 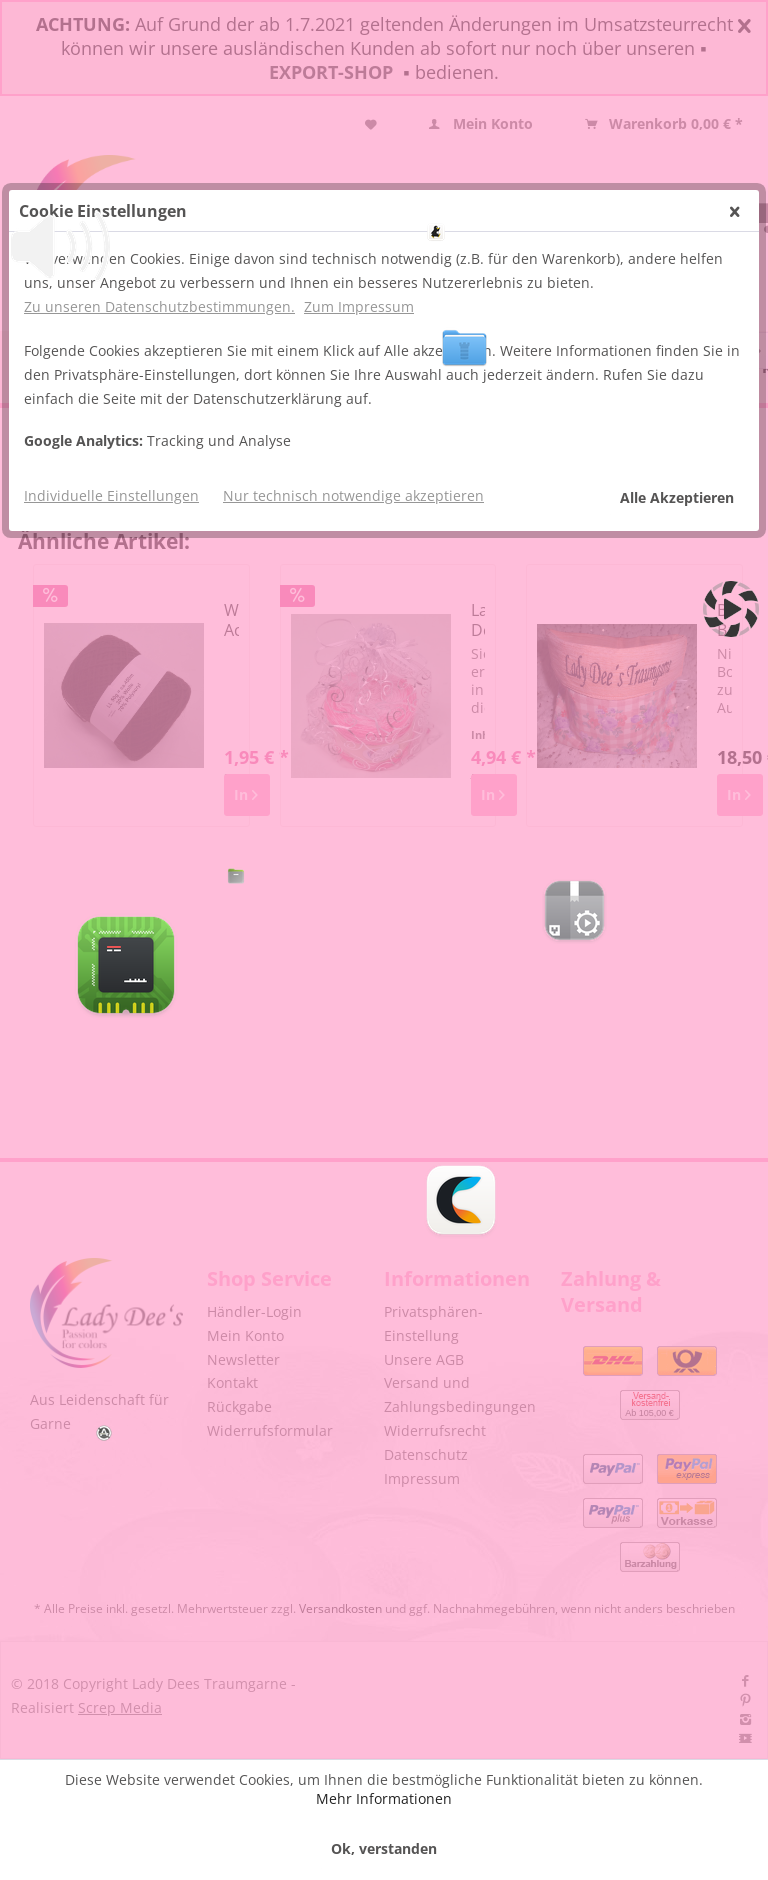 I want to click on indicates volume is set to high, so click(x=60, y=246).